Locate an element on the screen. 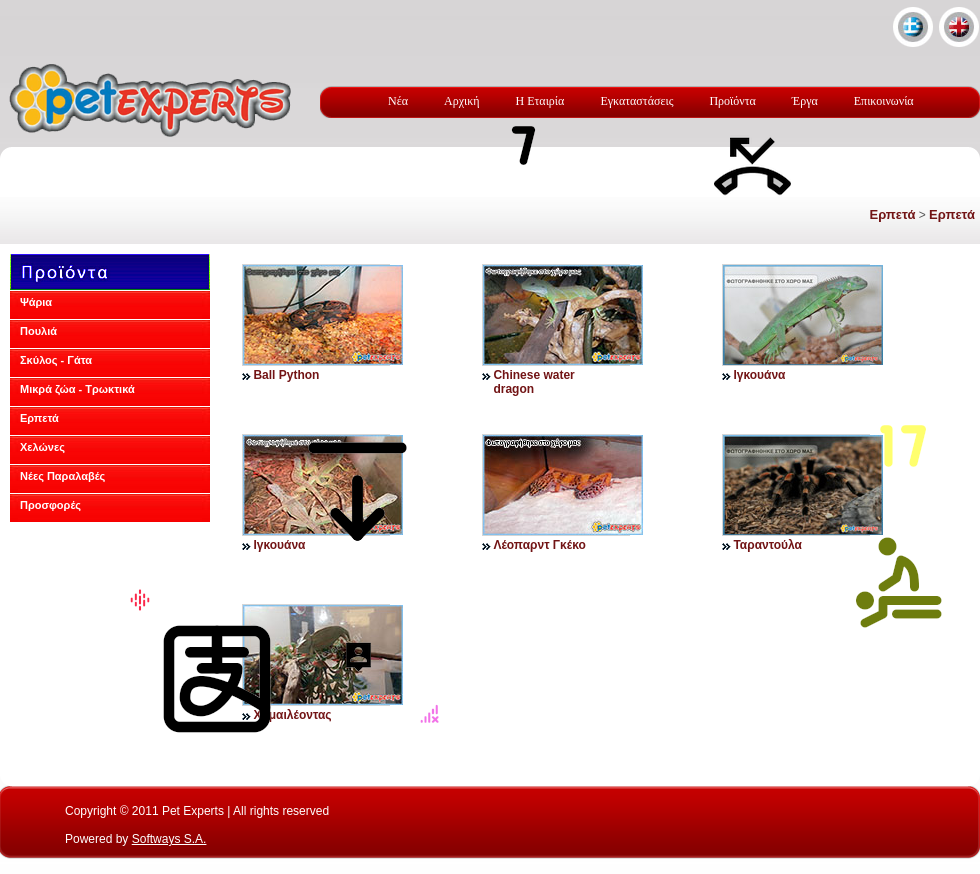 Image resolution: width=980 pixels, height=874 pixels. access massage or spa services is located at coordinates (901, 578).